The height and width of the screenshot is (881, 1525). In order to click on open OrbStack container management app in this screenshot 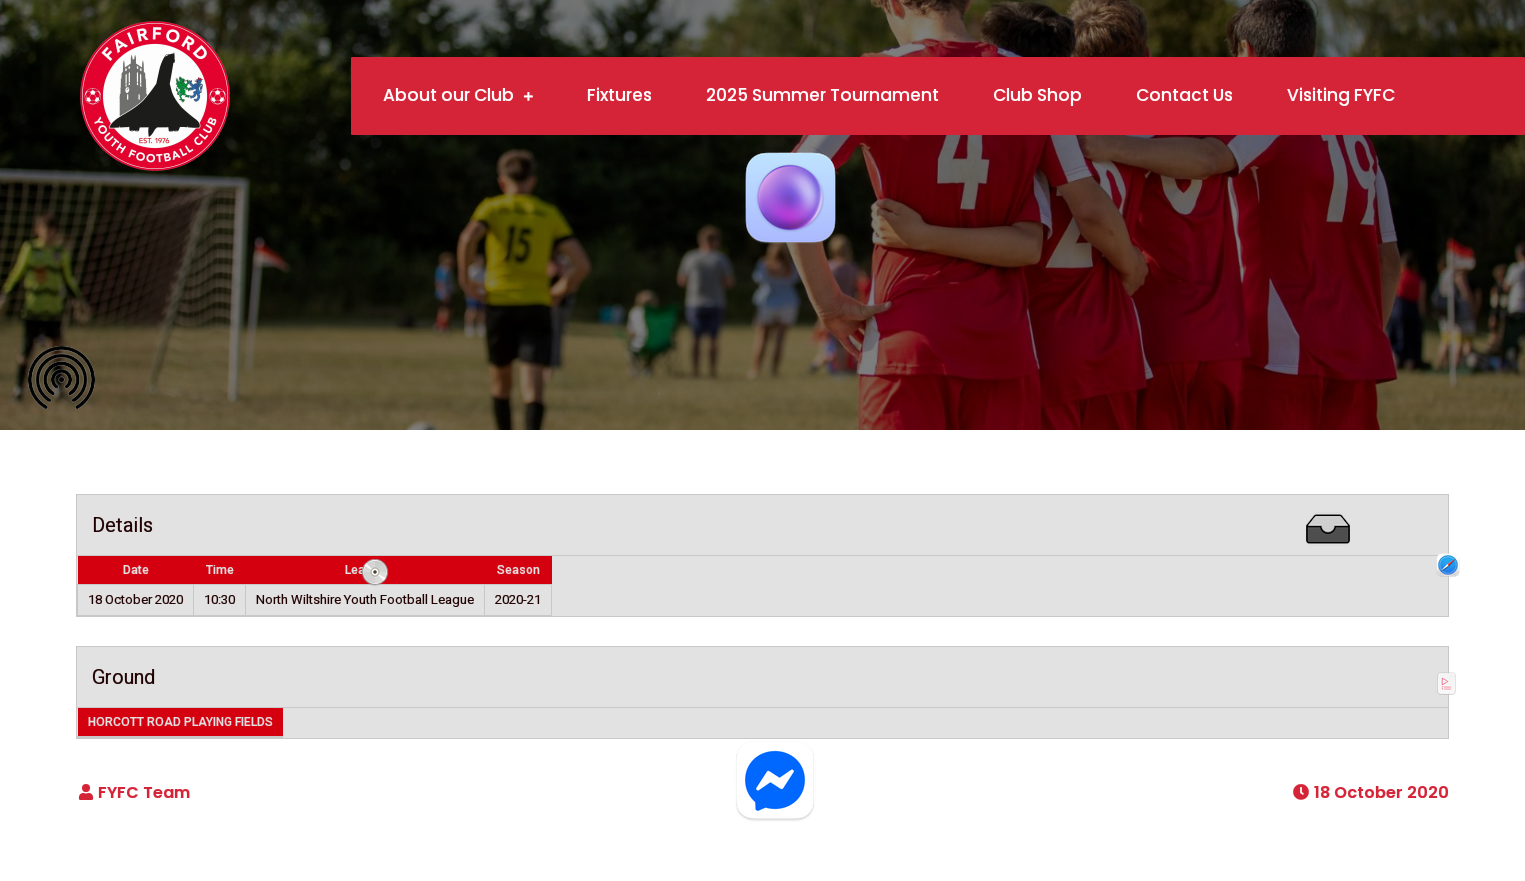, I will do `click(790, 197)`.